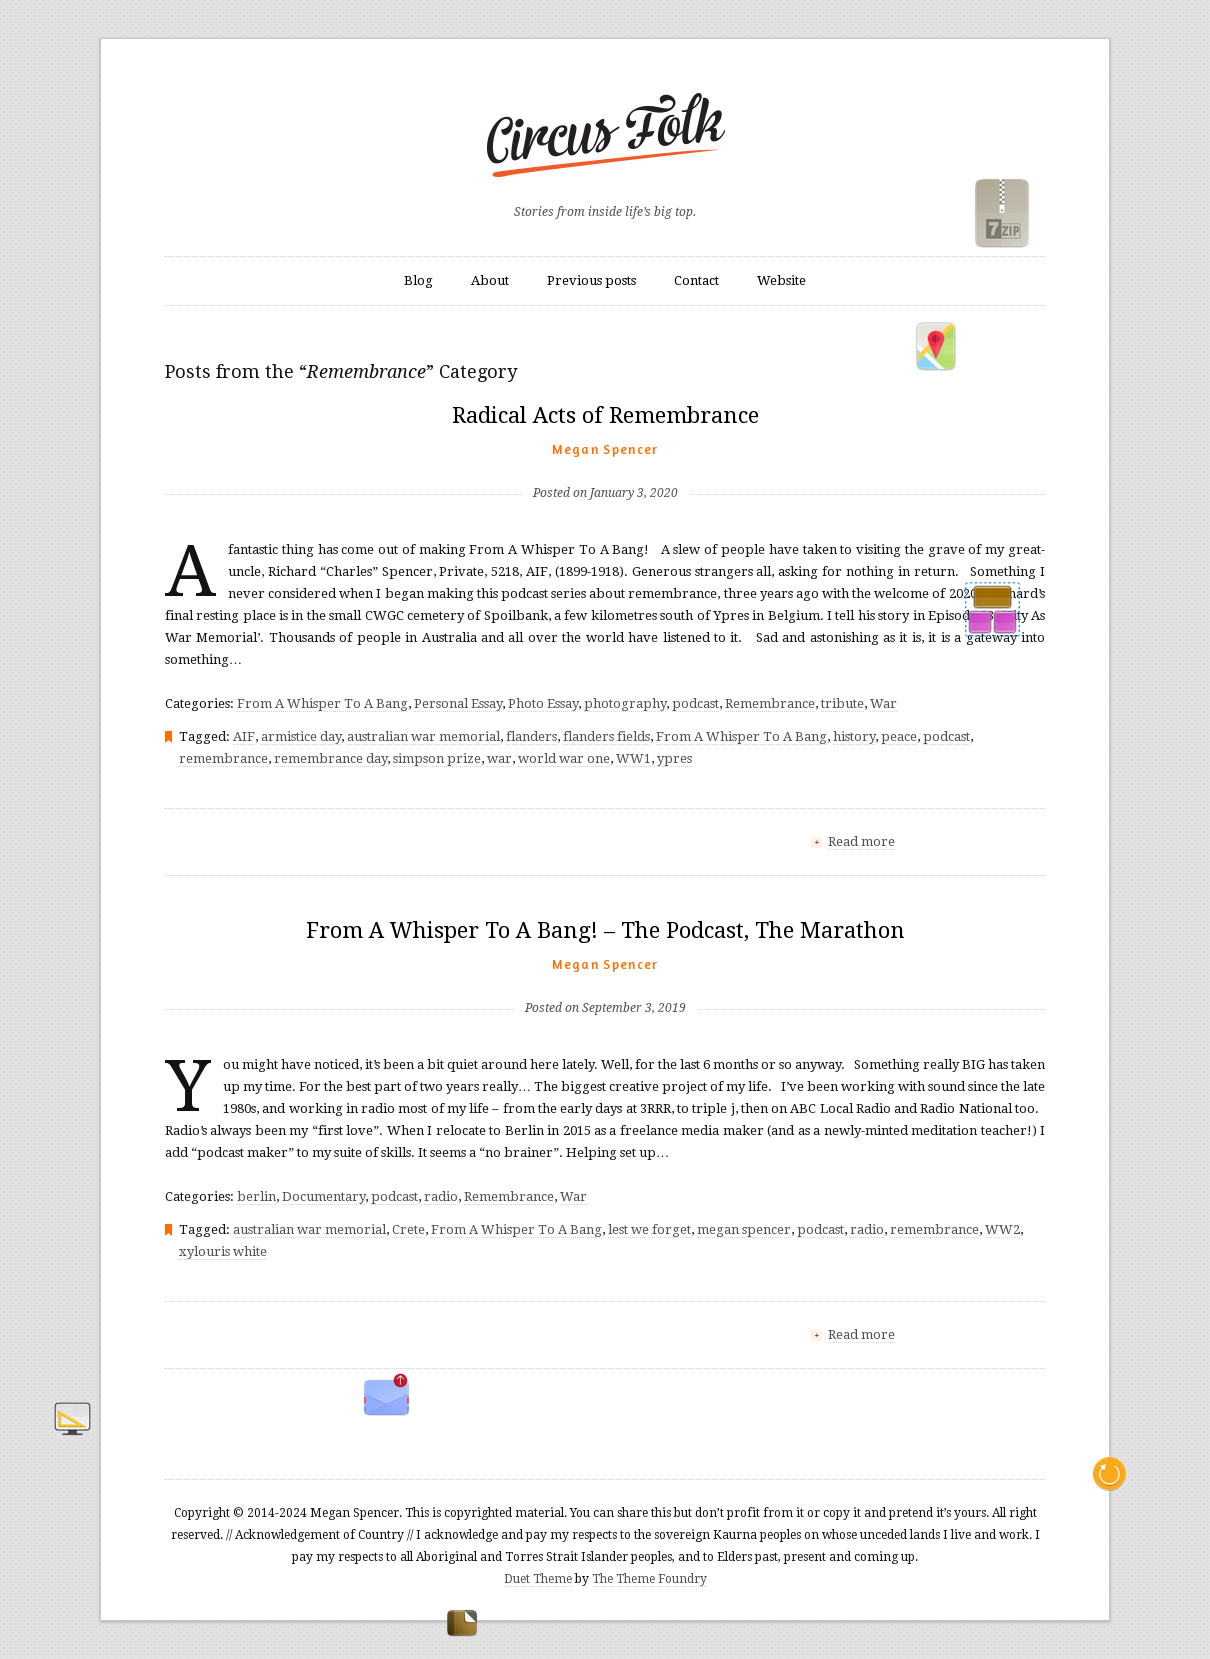 The width and height of the screenshot is (1210, 1659). Describe the element at coordinates (1002, 213) in the screenshot. I see `a 7-zip compressed archive file` at that location.